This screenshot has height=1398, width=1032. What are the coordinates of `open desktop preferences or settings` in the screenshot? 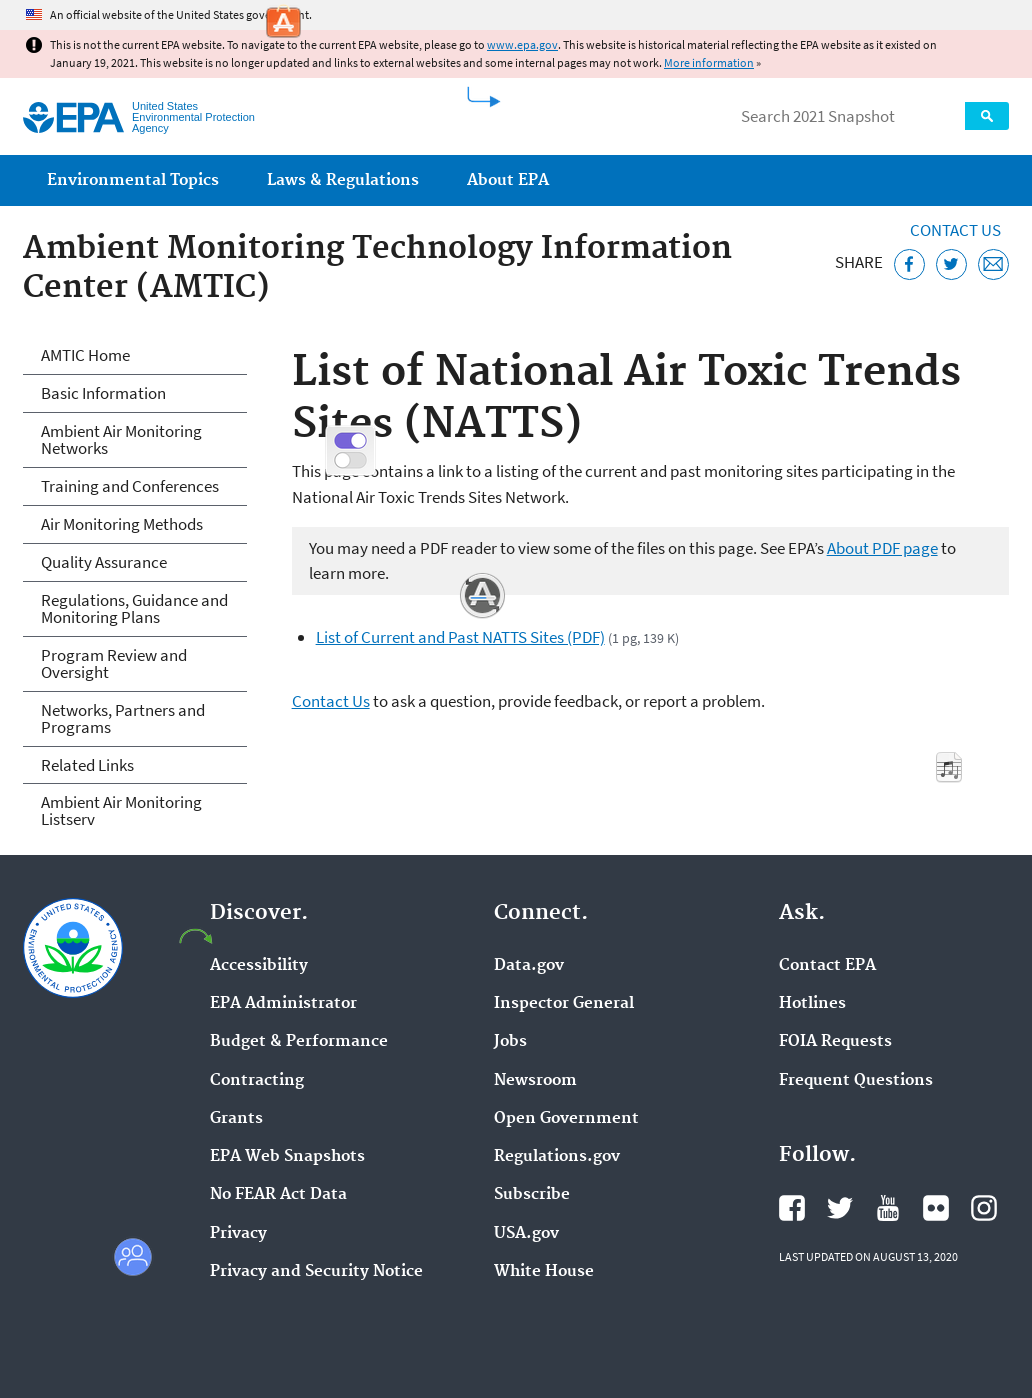 It's located at (350, 450).